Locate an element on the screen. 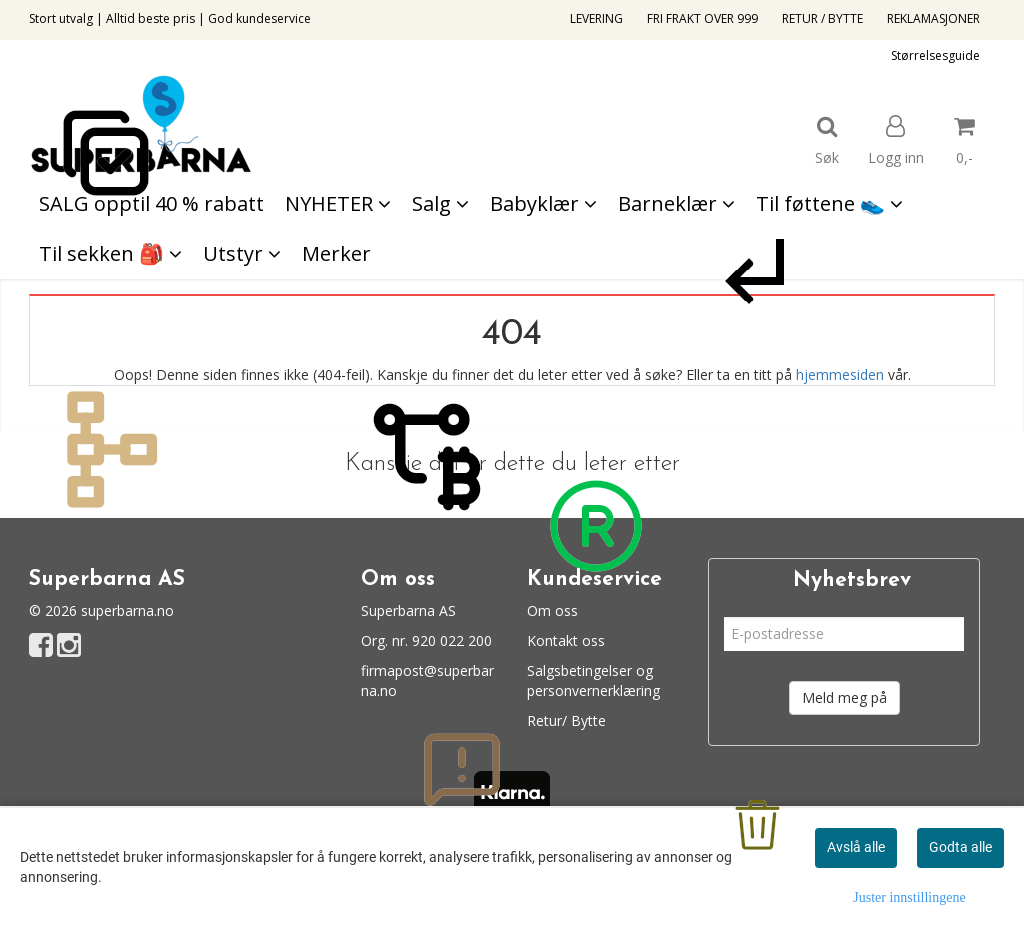 This screenshot has height=928, width=1024. message contains a warning or alert is located at coordinates (462, 768).